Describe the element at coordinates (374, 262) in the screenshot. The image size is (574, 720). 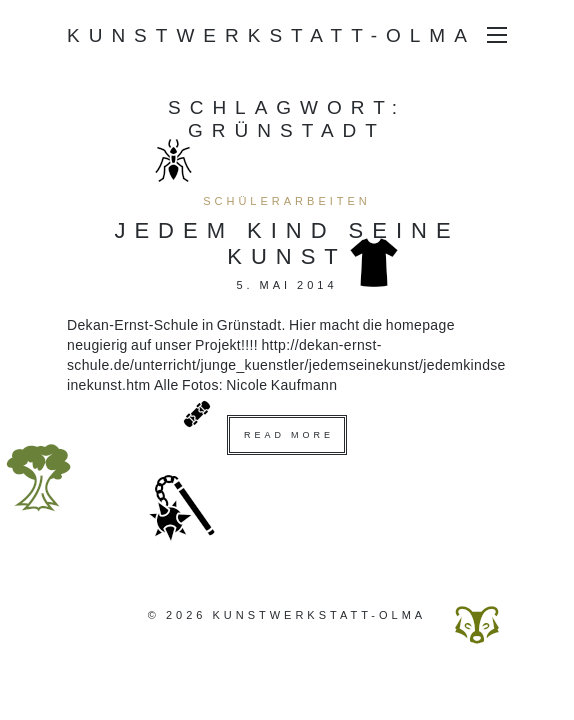
I see `browse clothing or apparel items` at that location.